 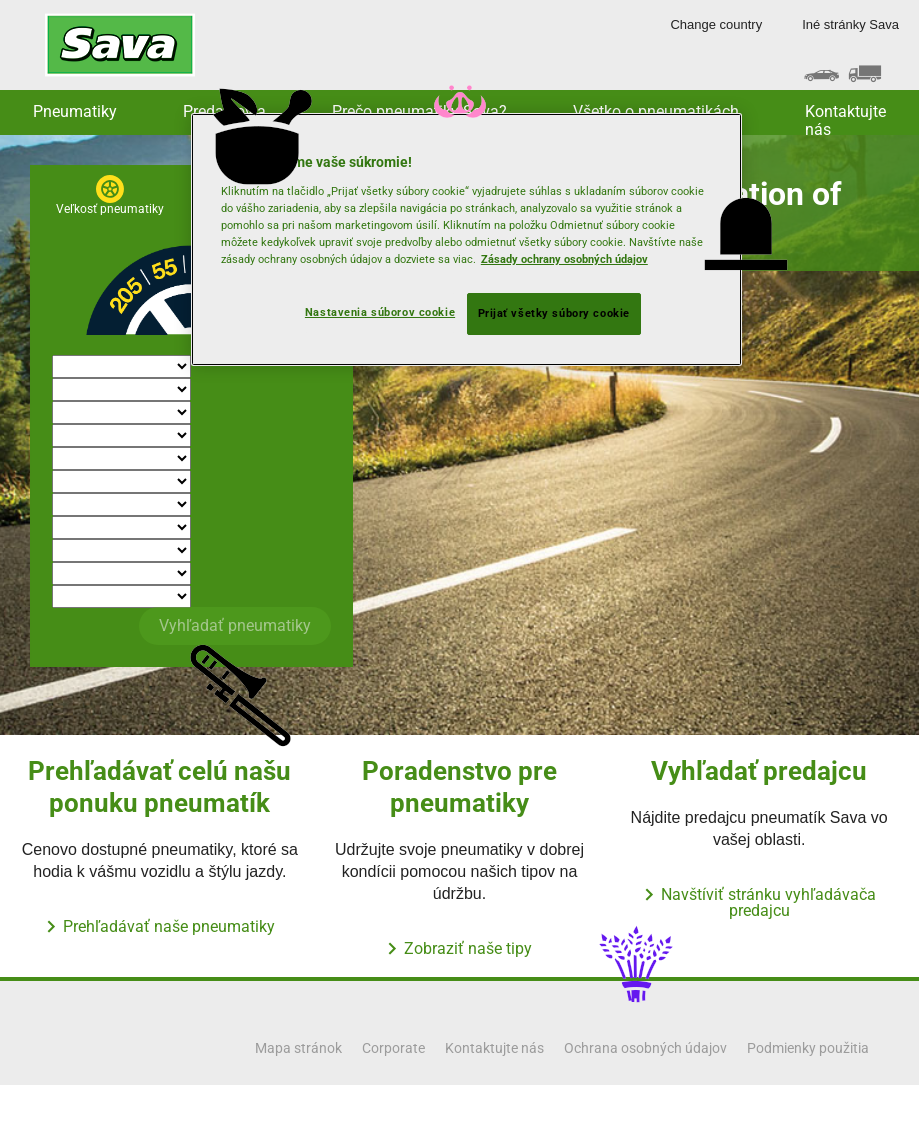 I want to click on access the potion crafting menu, so click(x=262, y=136).